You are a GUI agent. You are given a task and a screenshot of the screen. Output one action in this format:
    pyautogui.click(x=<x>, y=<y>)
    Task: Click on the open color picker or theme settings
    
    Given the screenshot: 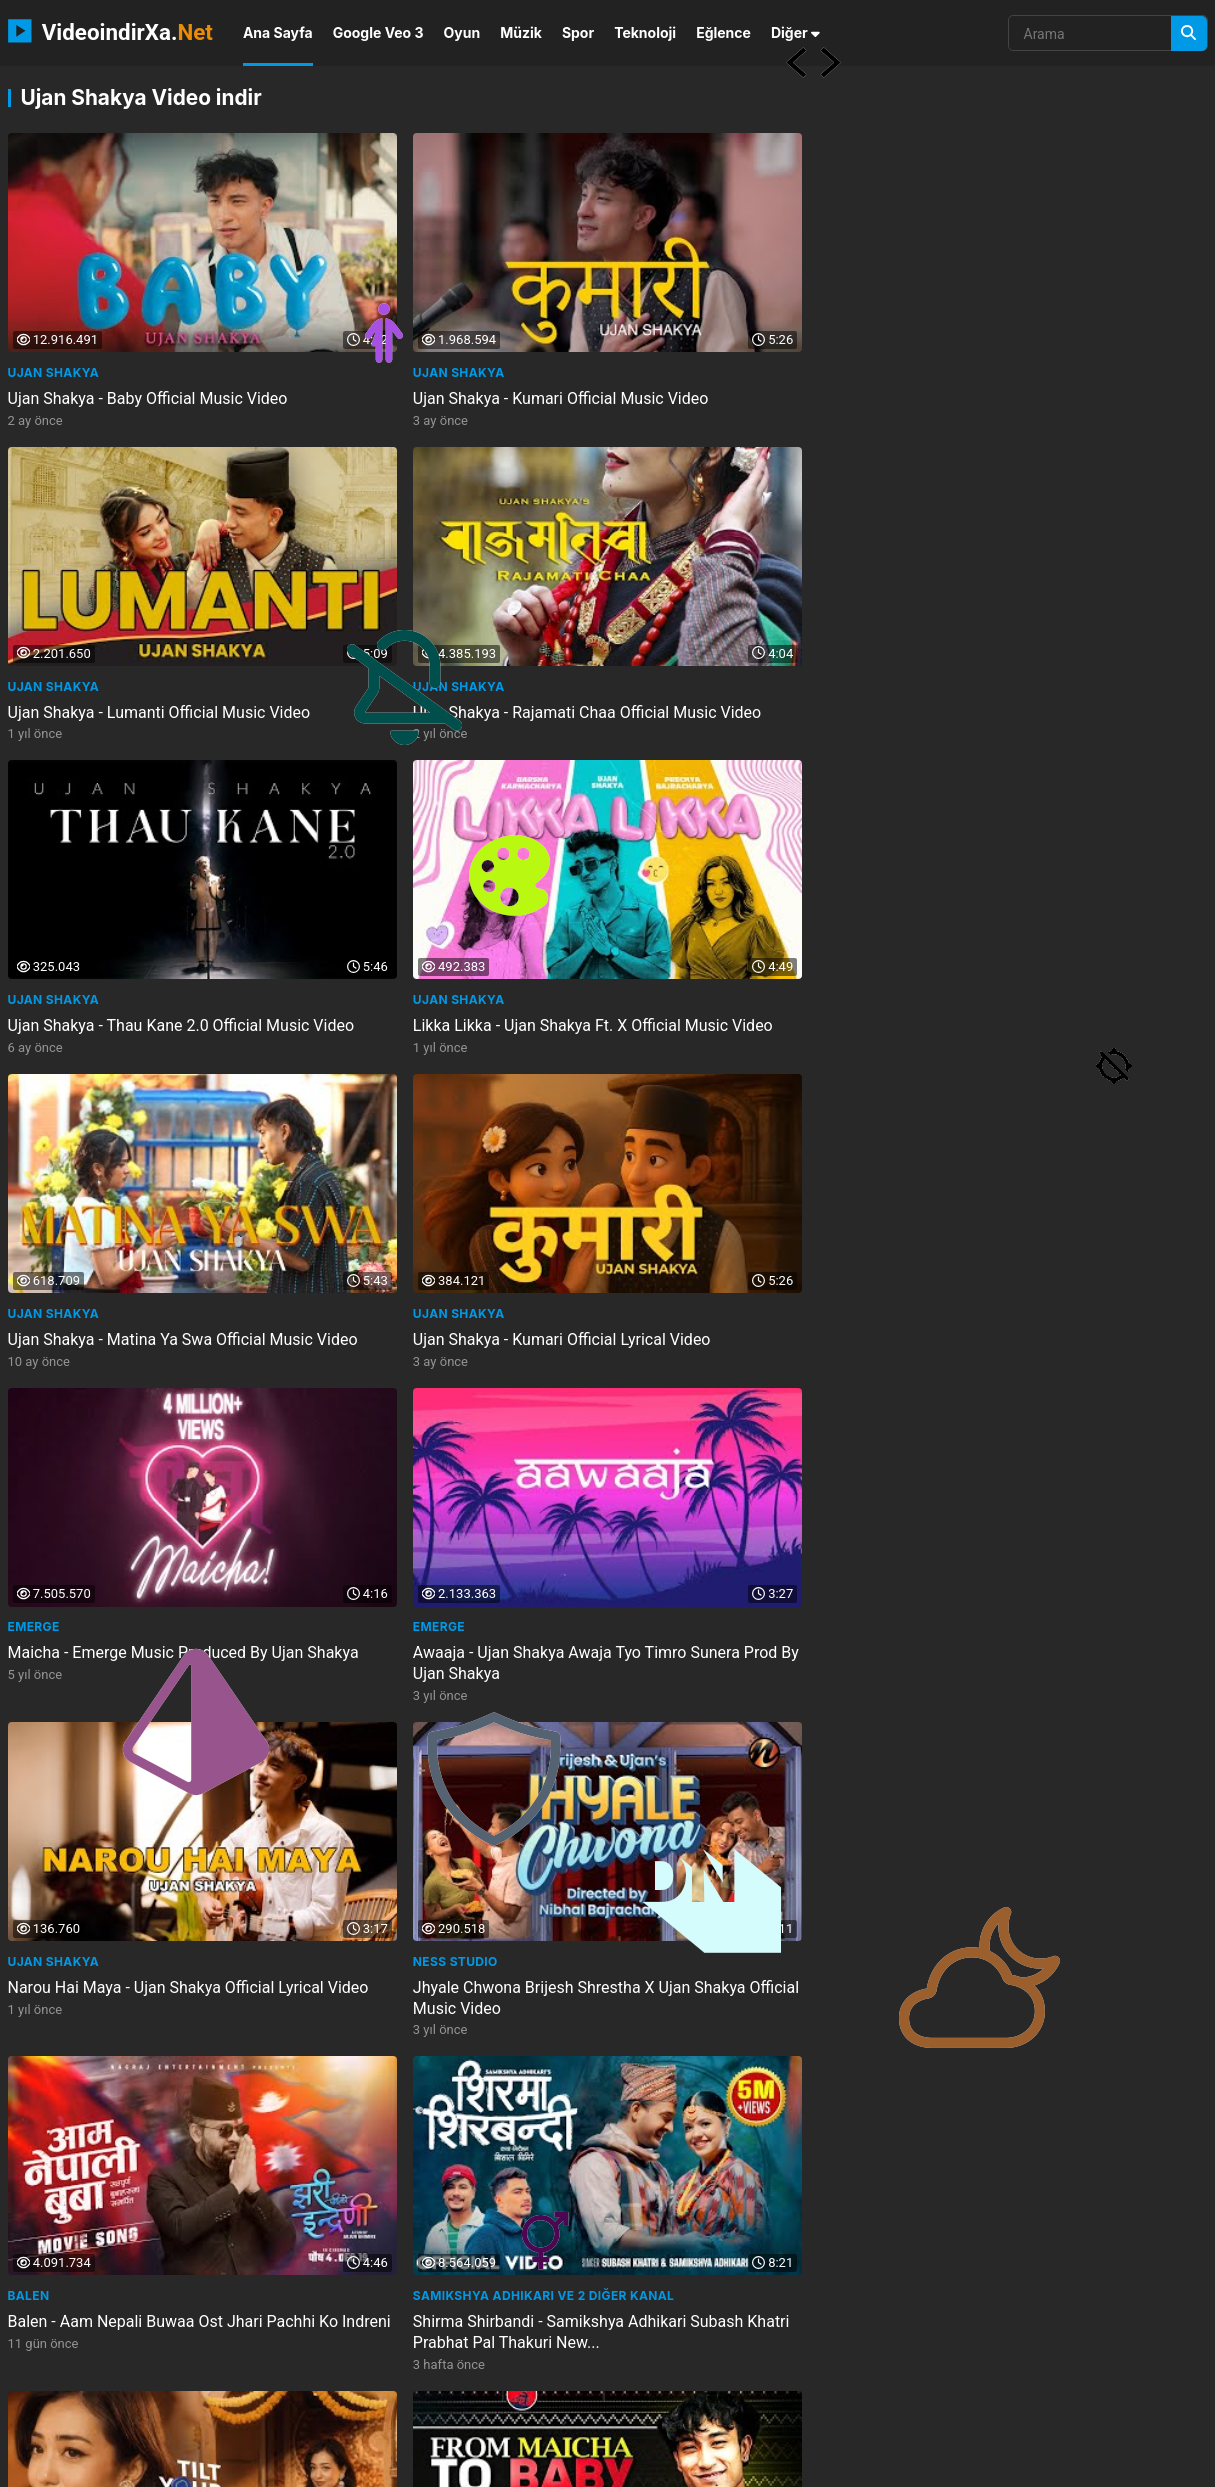 What is the action you would take?
    pyautogui.click(x=509, y=875)
    